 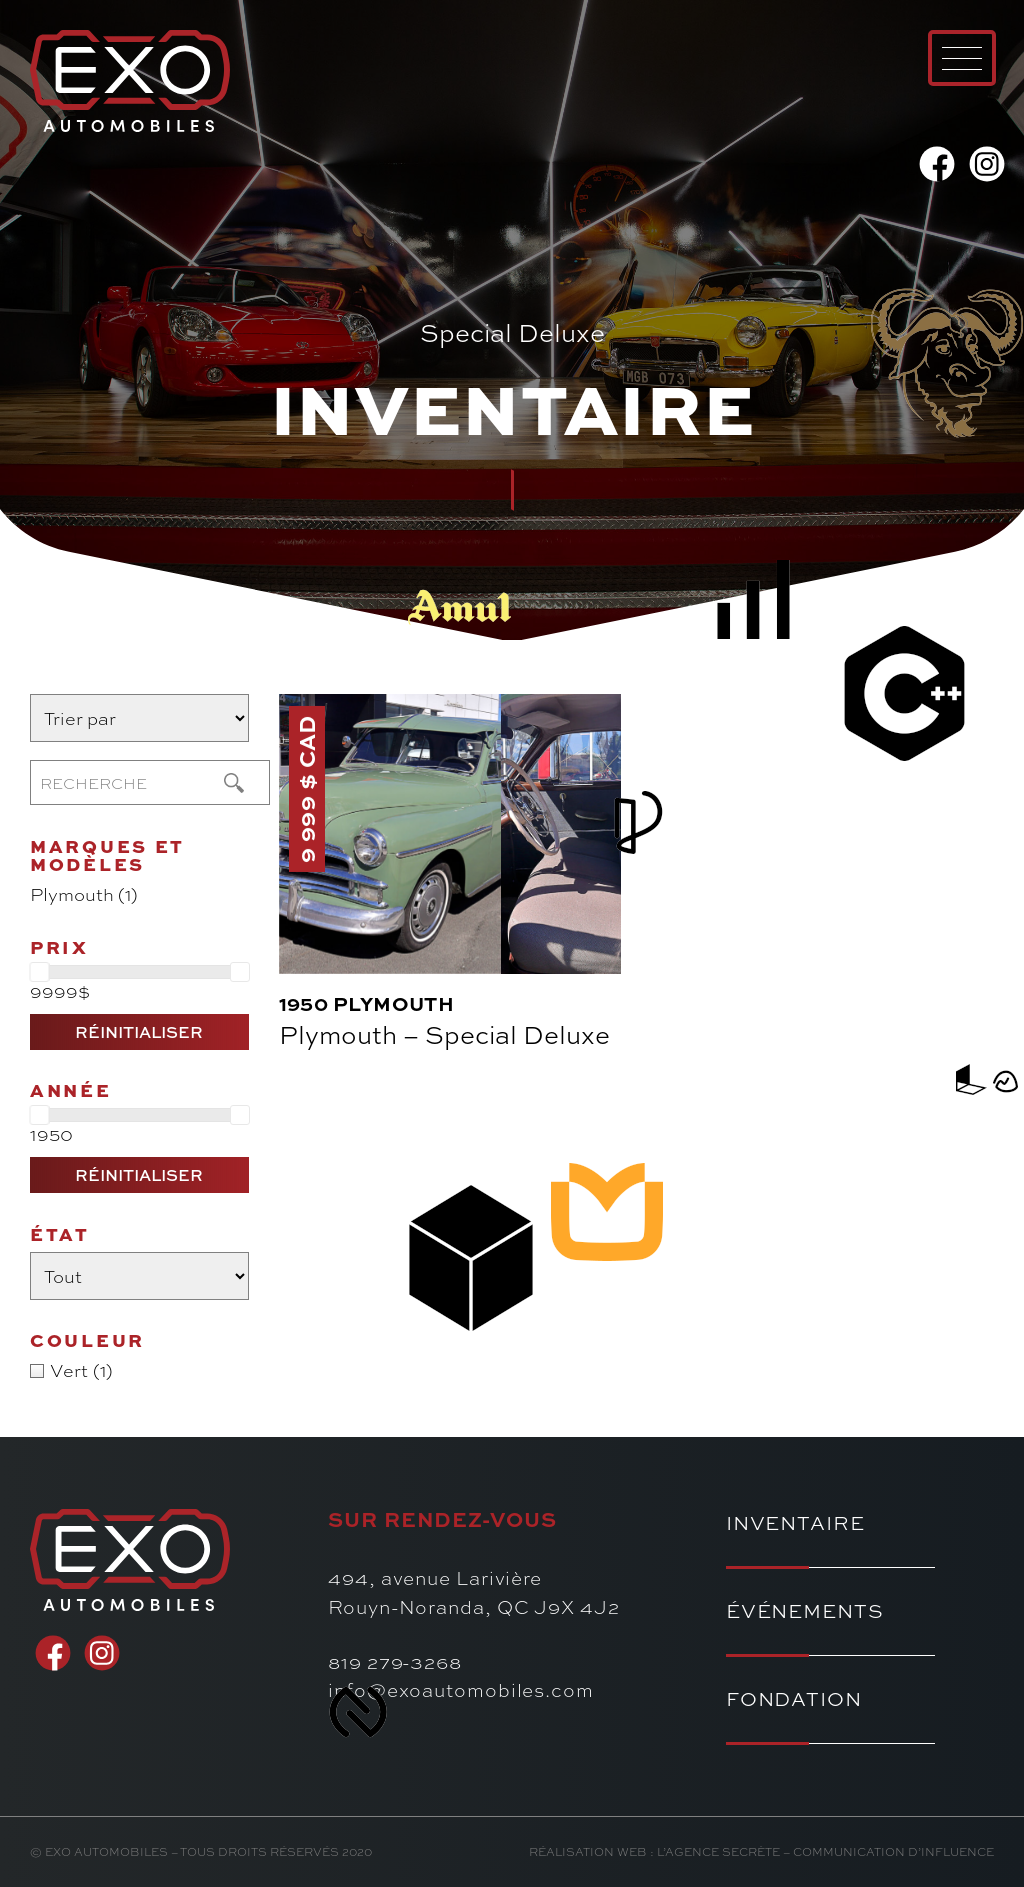 I want to click on open the Task app, so click(x=471, y=1258).